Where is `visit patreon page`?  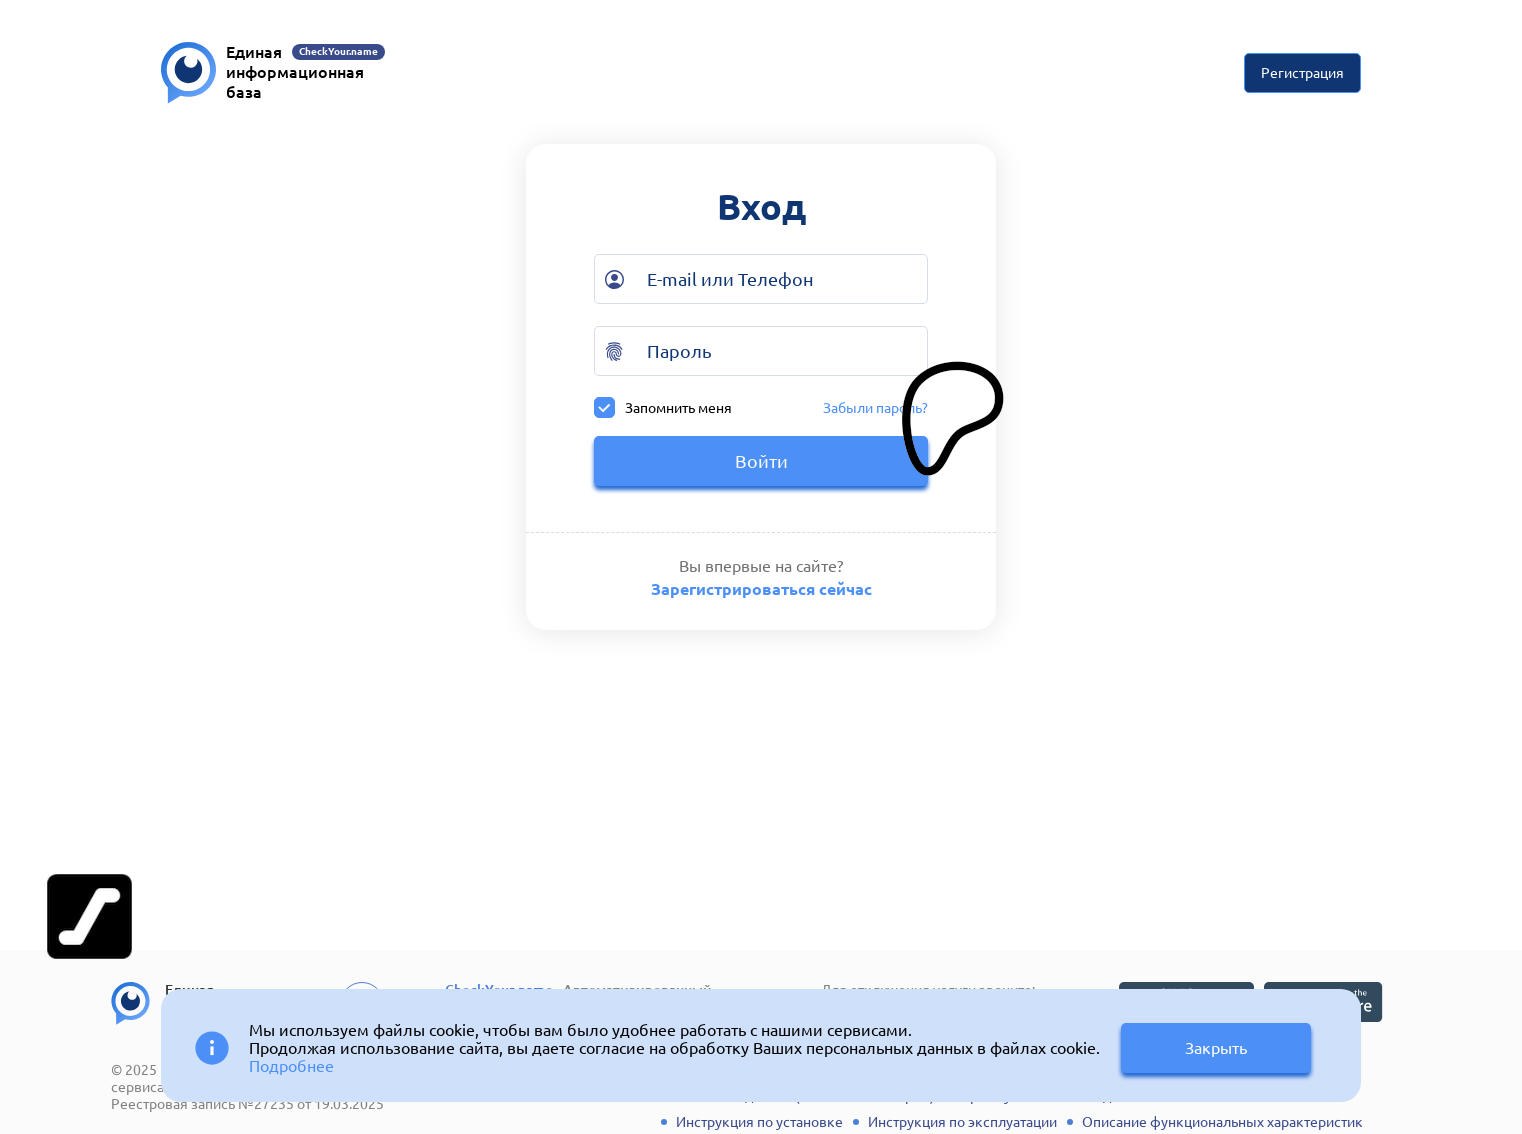
visit patreon page is located at coordinates (948, 416).